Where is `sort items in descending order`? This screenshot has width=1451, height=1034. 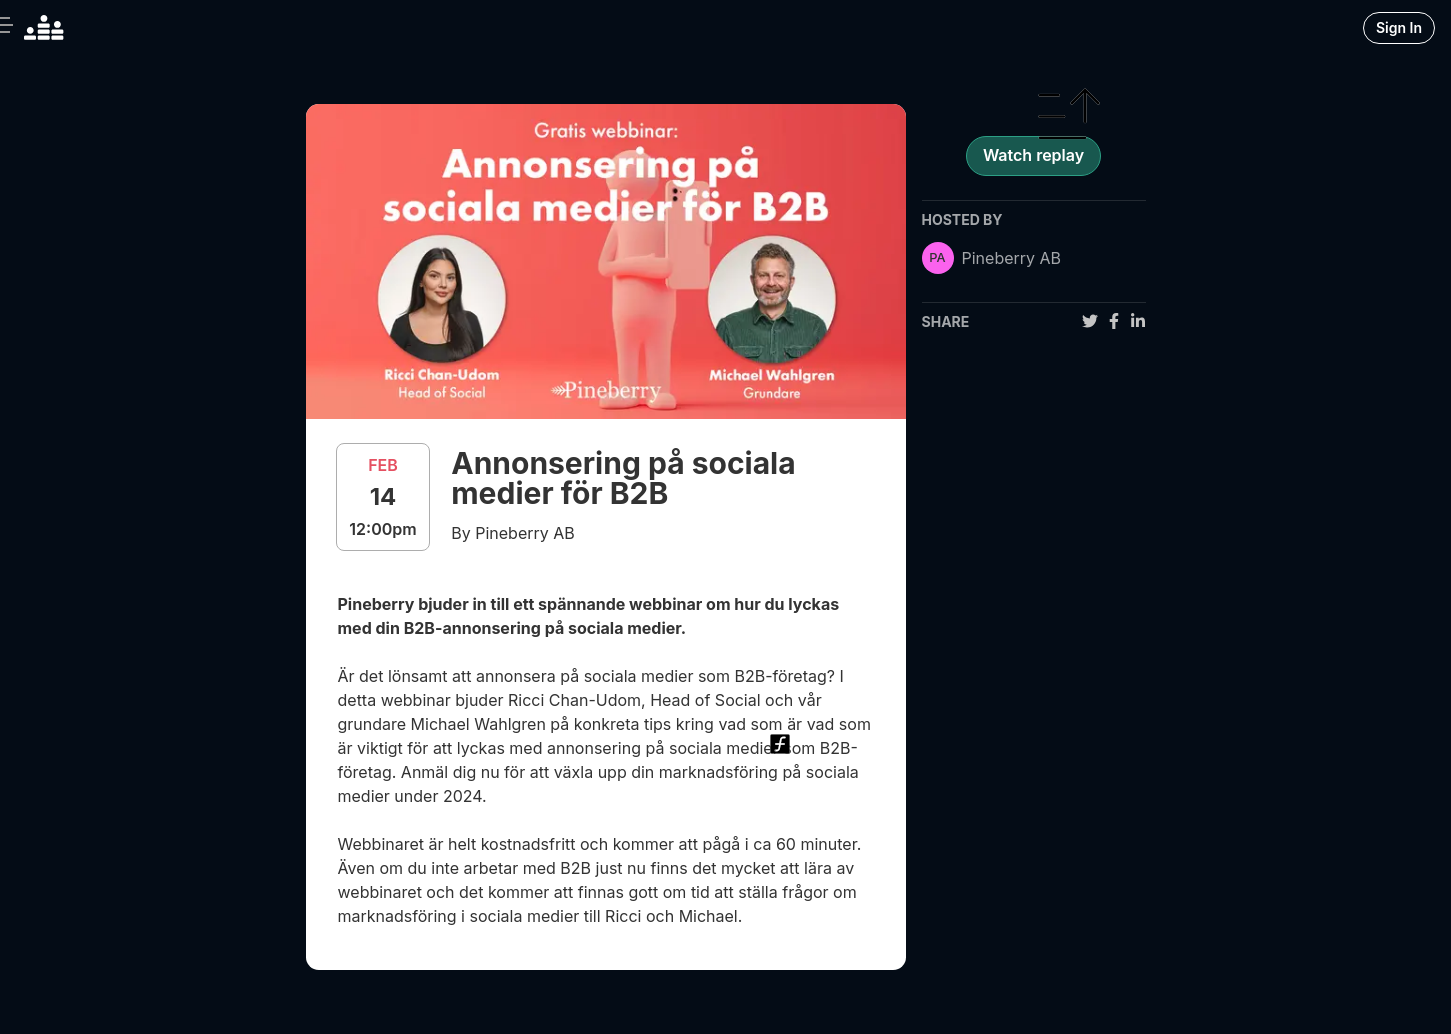
sort items in descending order is located at coordinates (1066, 116).